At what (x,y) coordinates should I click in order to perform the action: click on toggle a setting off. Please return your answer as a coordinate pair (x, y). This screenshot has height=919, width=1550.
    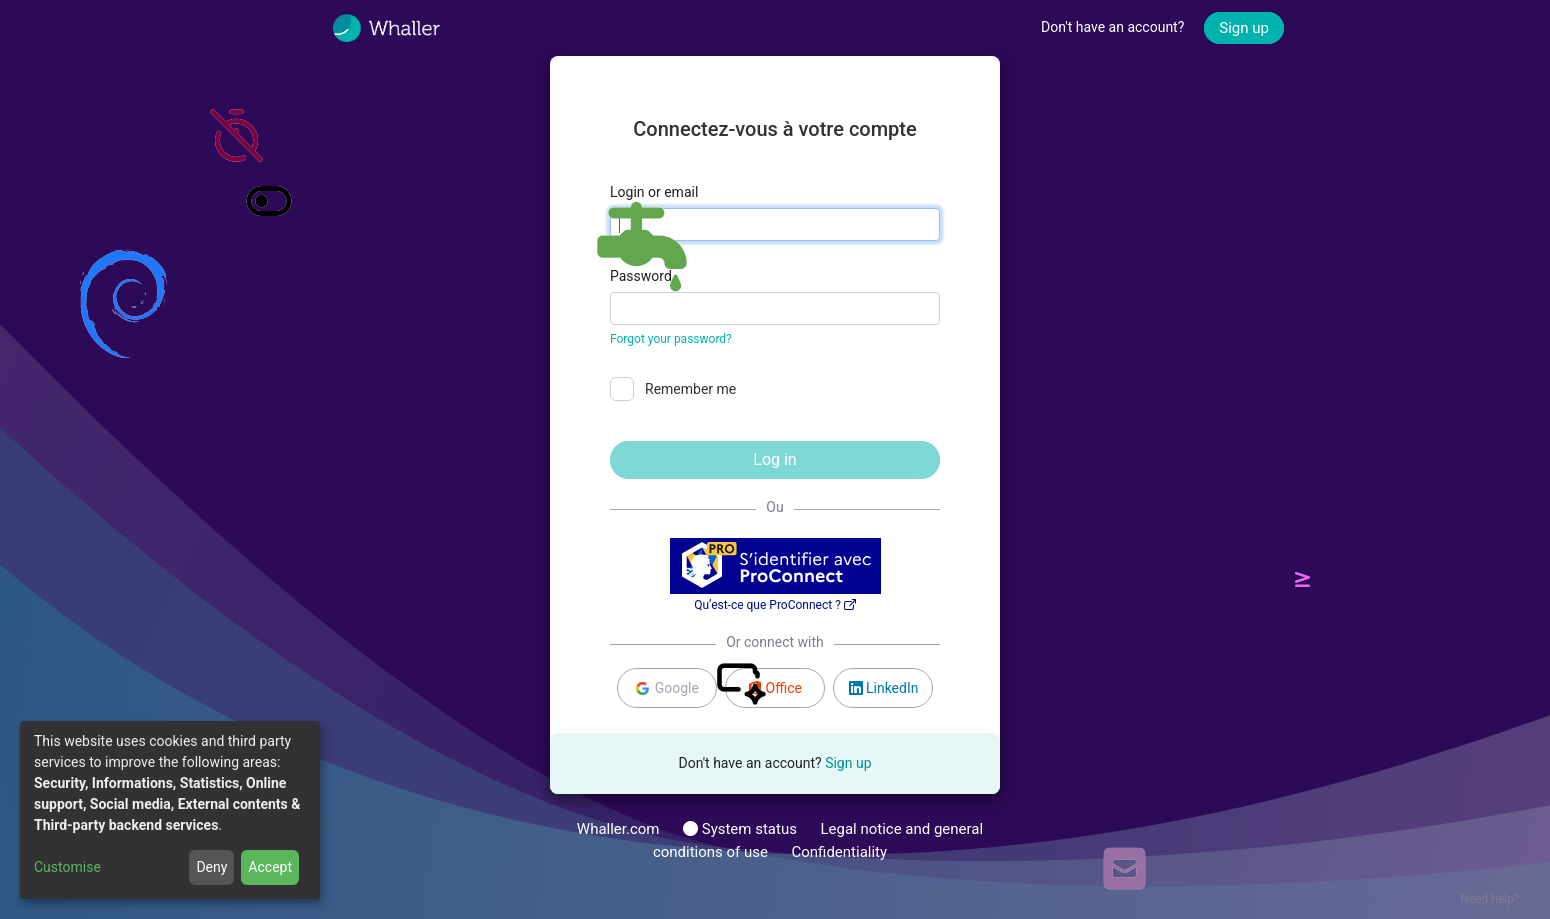
    Looking at the image, I should click on (269, 201).